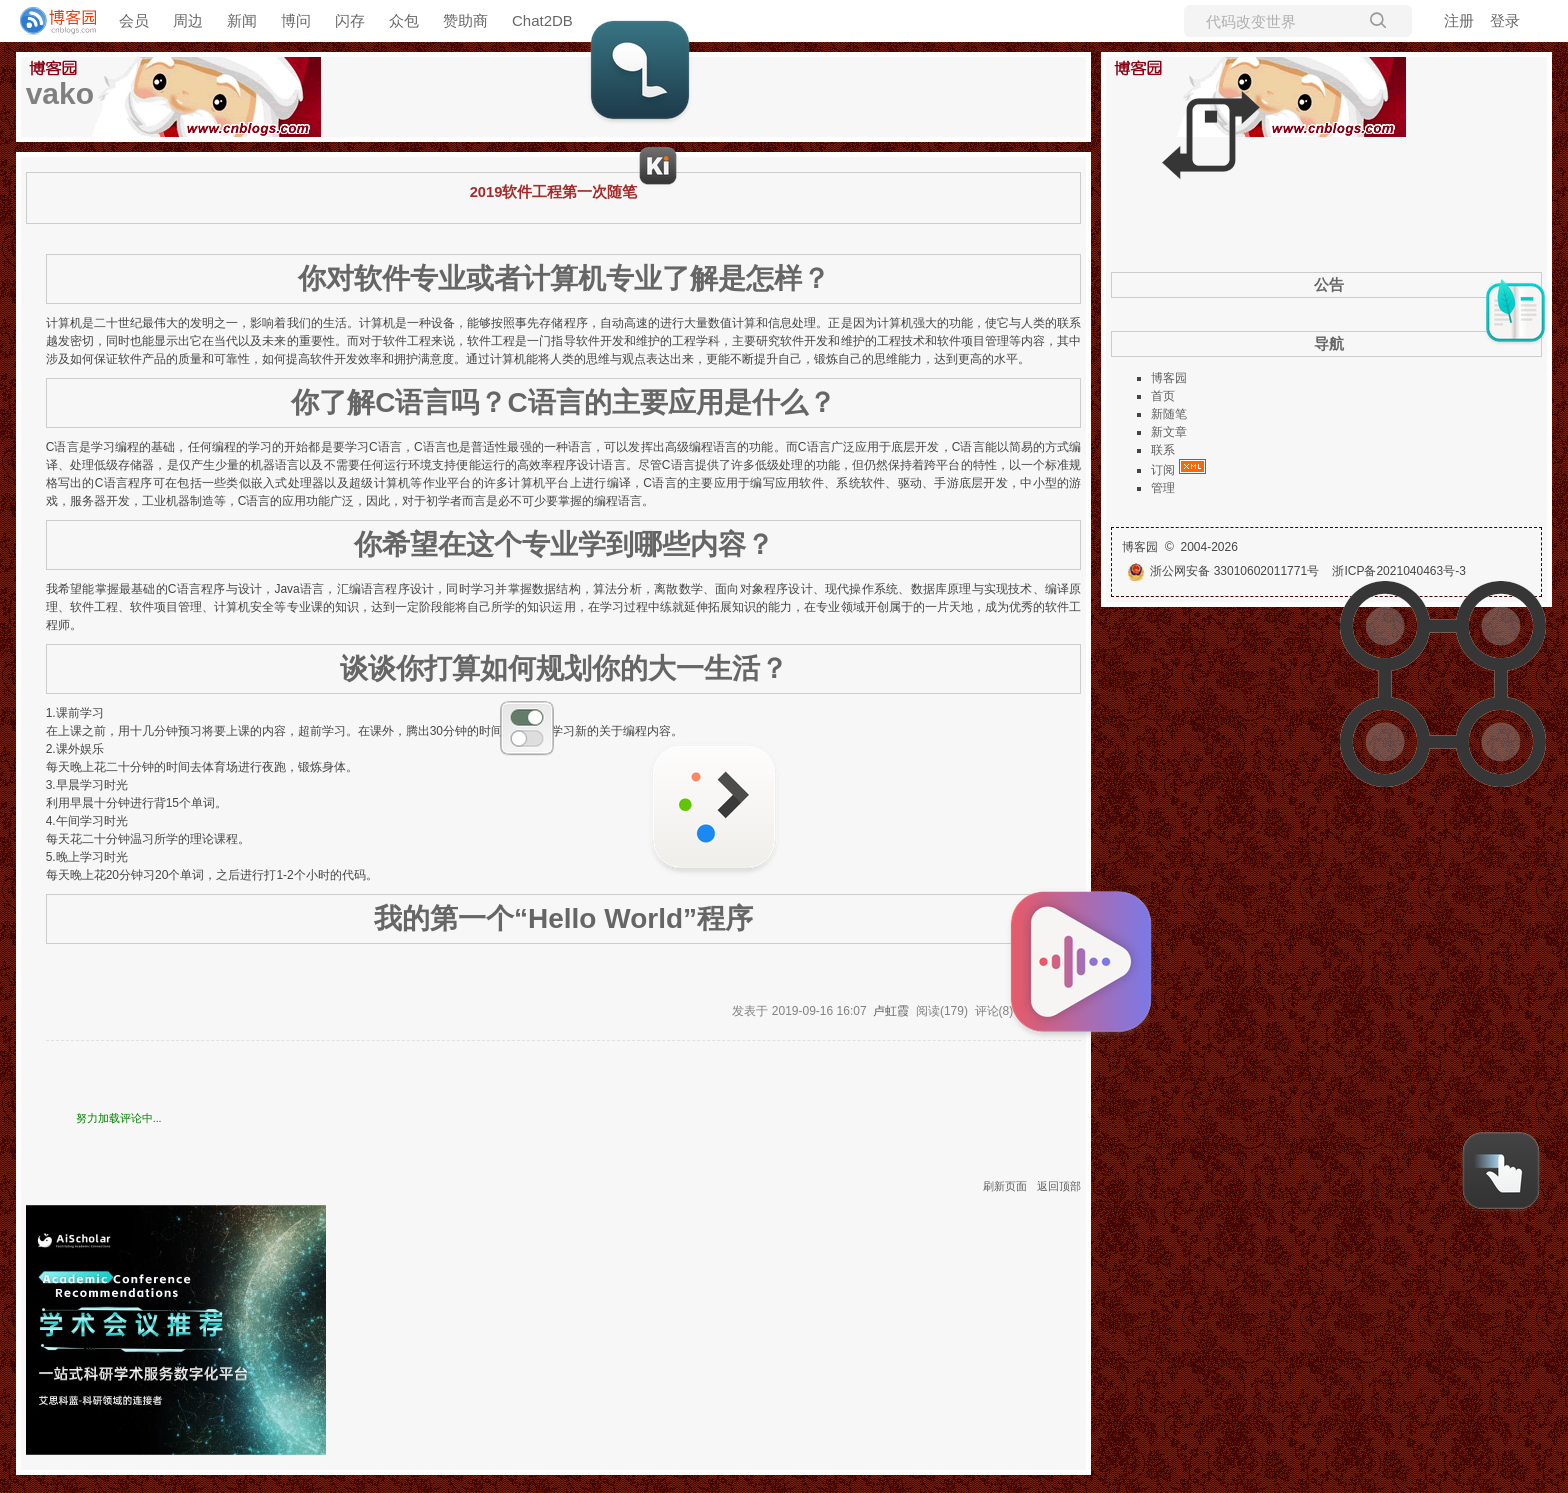 The height and width of the screenshot is (1493, 1568). Describe the element at coordinates (1515, 312) in the screenshot. I see `open foliate e-book reader app` at that location.